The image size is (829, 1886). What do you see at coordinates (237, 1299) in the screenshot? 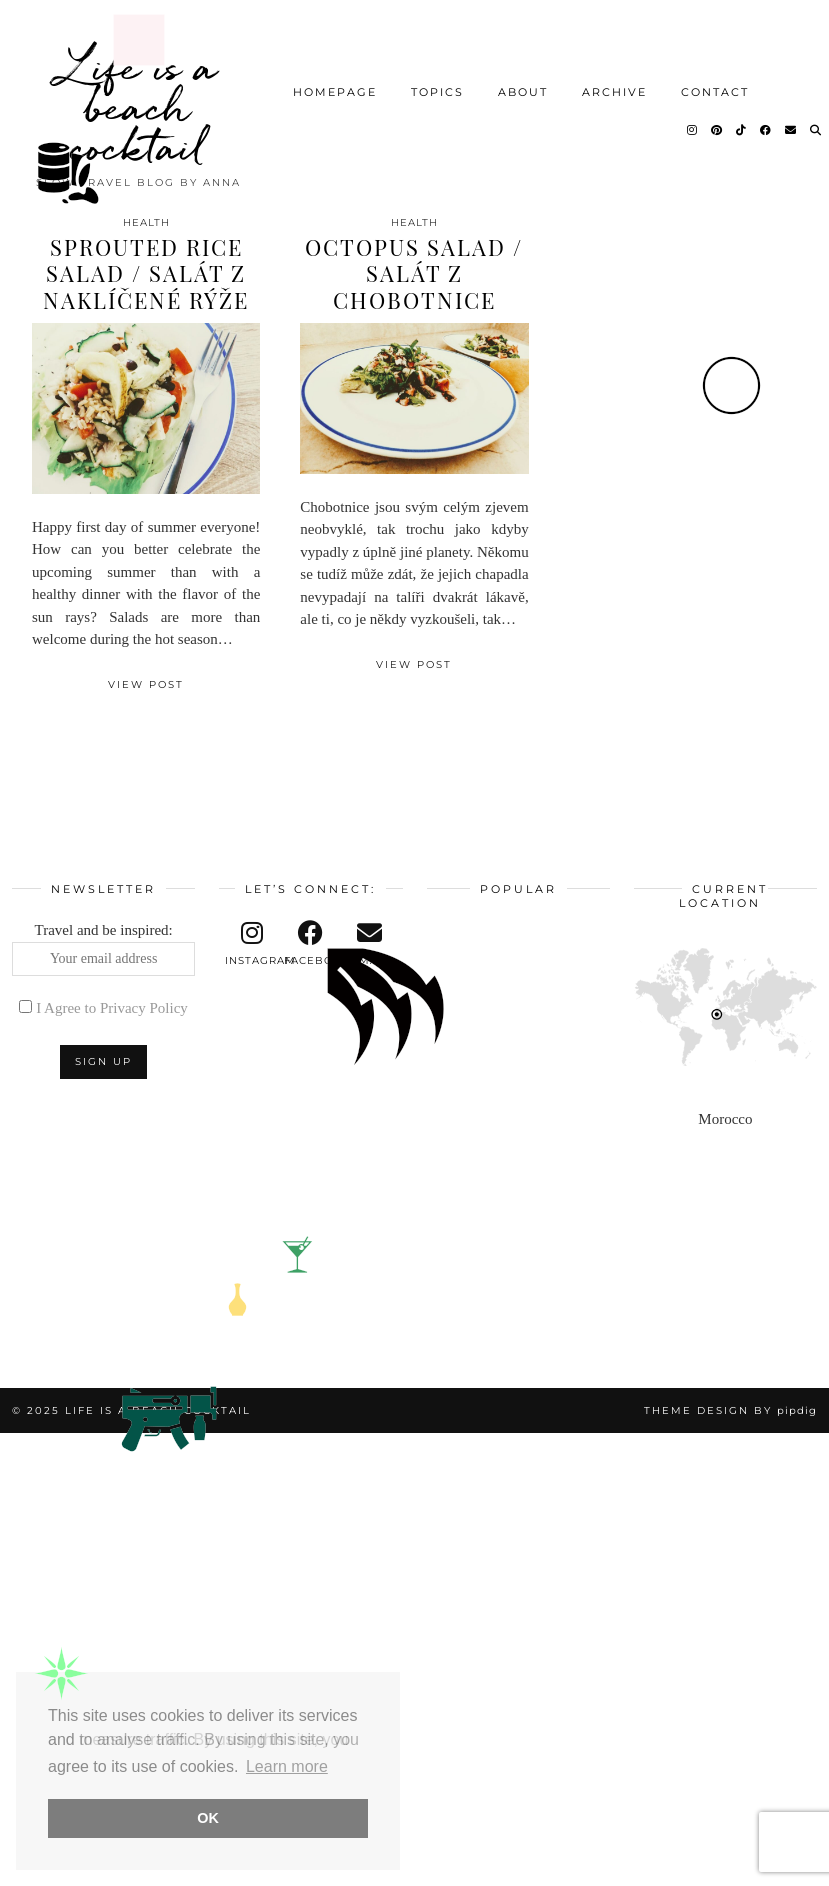
I see `decorative item or collectible in inventory` at bounding box center [237, 1299].